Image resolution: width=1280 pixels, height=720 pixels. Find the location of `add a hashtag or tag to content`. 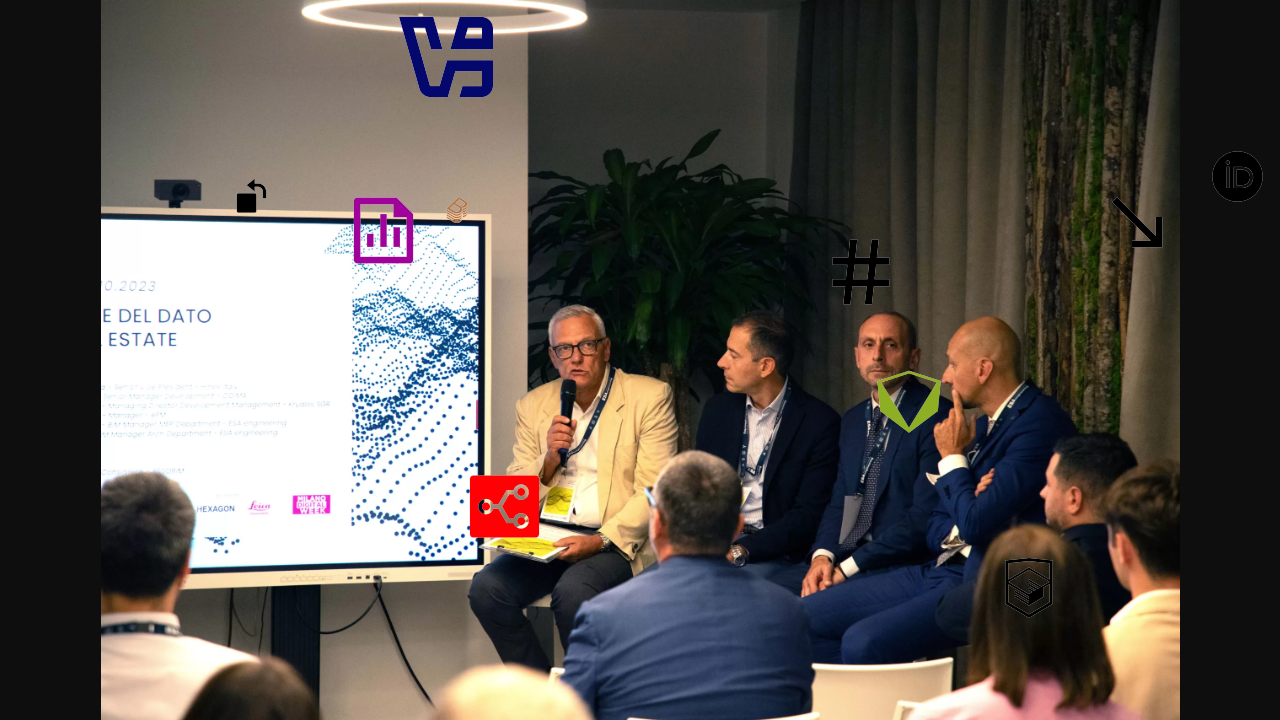

add a hashtag or tag to content is located at coordinates (861, 272).